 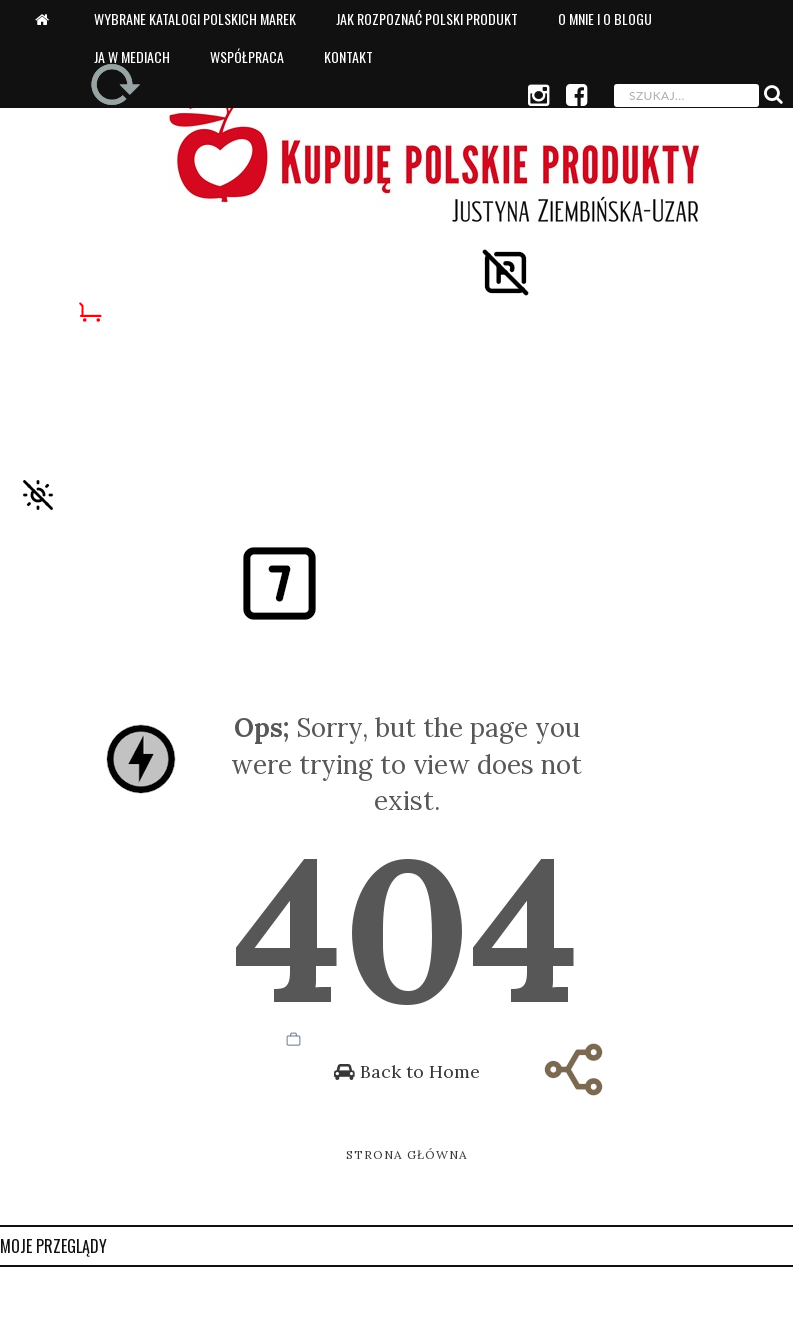 I want to click on select or navigate to item number 7, so click(x=279, y=583).